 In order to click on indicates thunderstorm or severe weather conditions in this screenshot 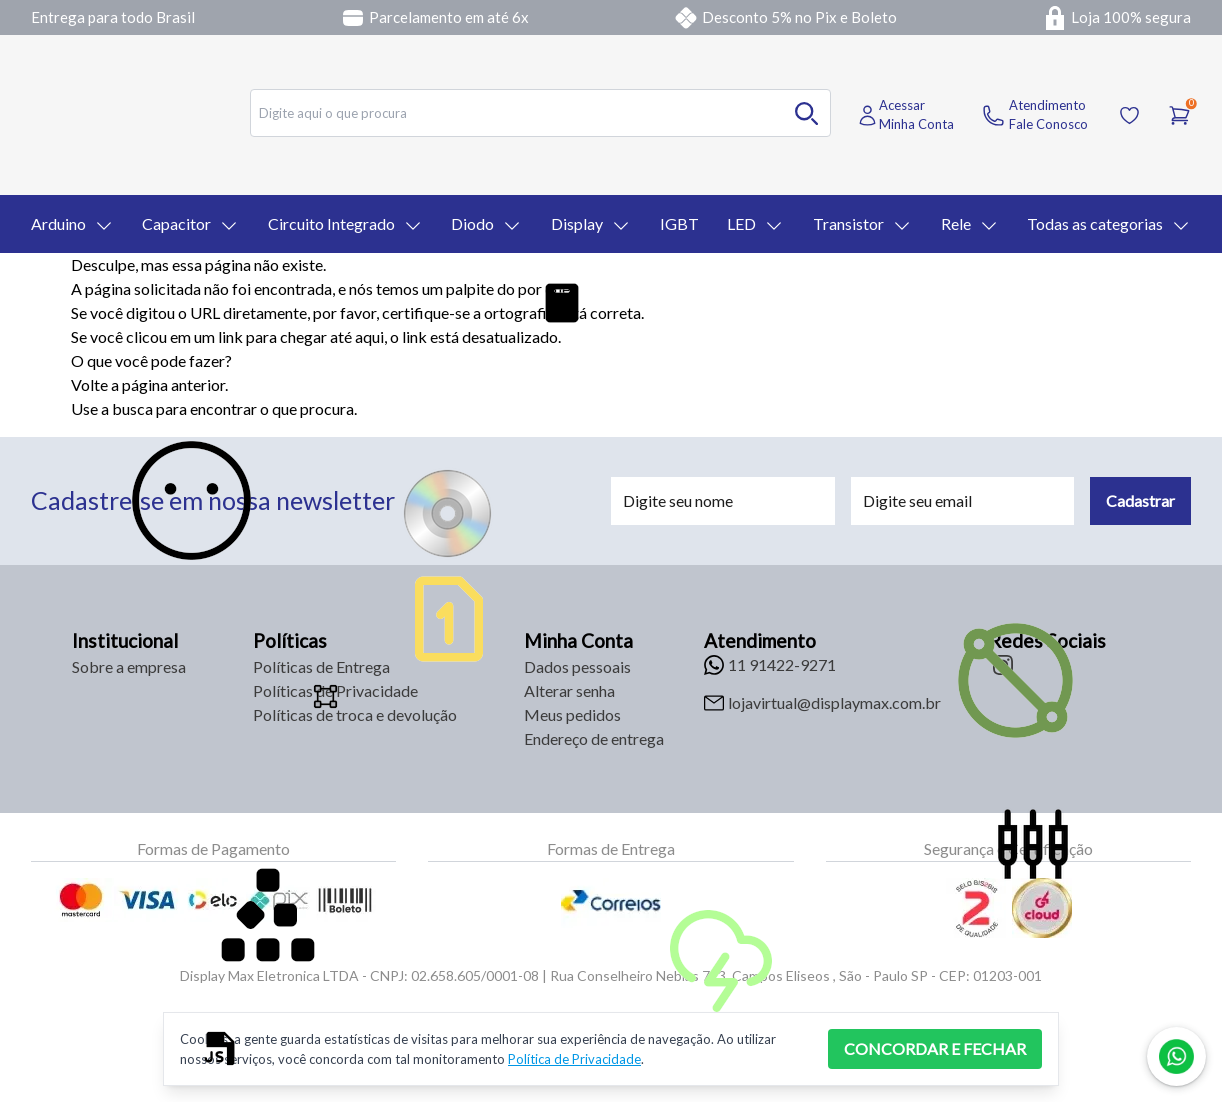, I will do `click(721, 961)`.